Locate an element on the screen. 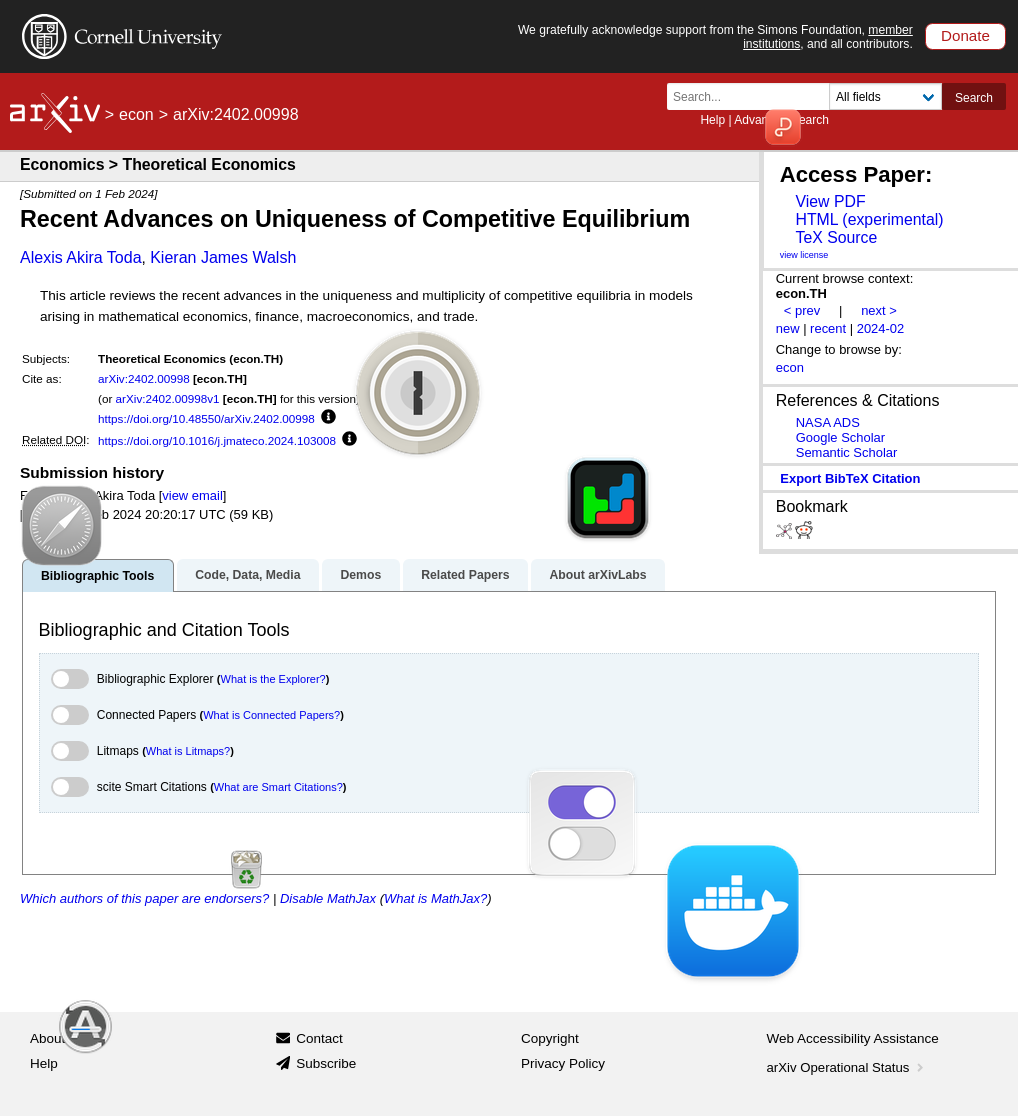  open passwords and keys manager is located at coordinates (418, 393).